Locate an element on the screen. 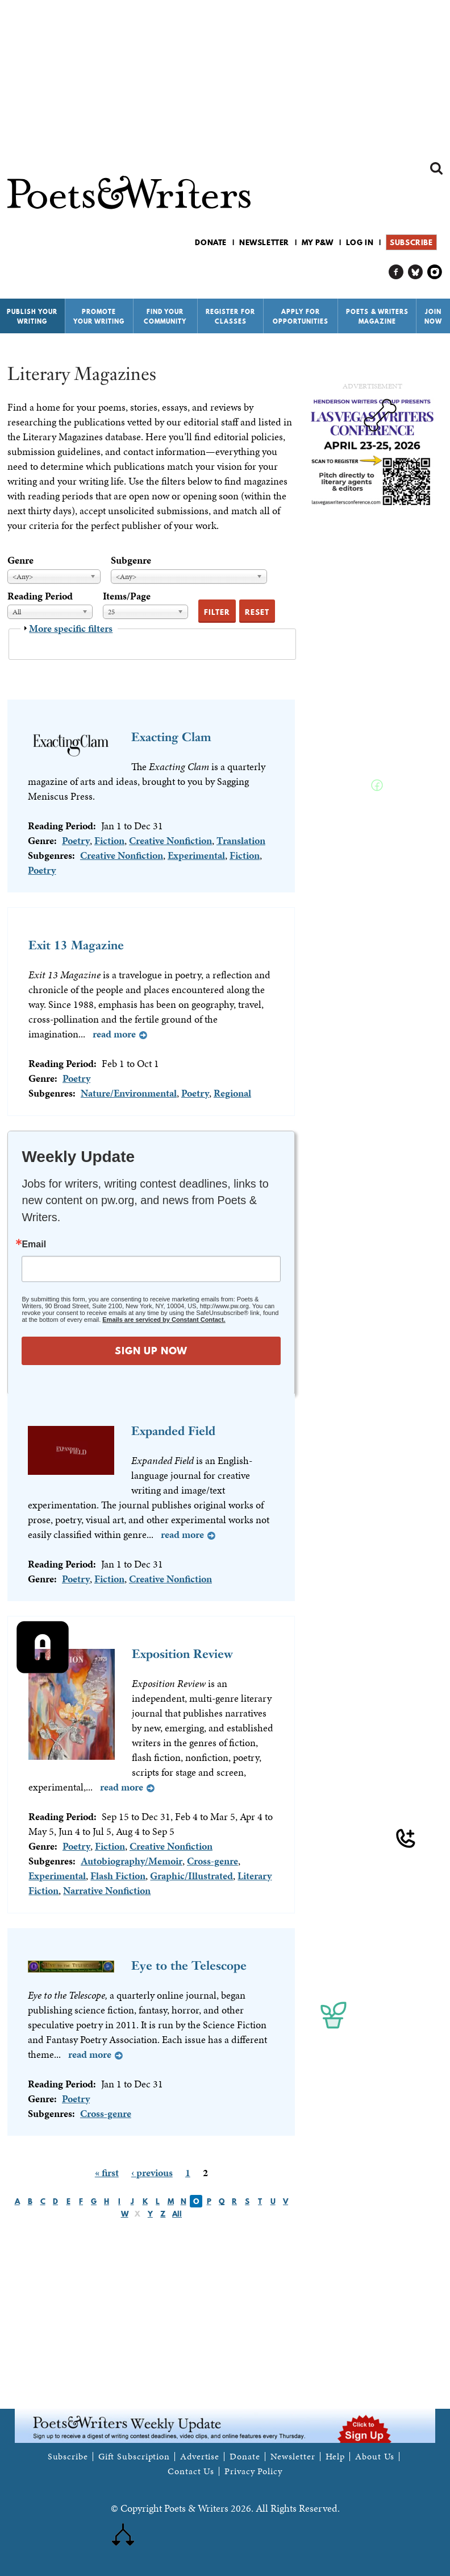 This screenshot has height=2576, width=450. access pet-related features or settings is located at coordinates (380, 415).